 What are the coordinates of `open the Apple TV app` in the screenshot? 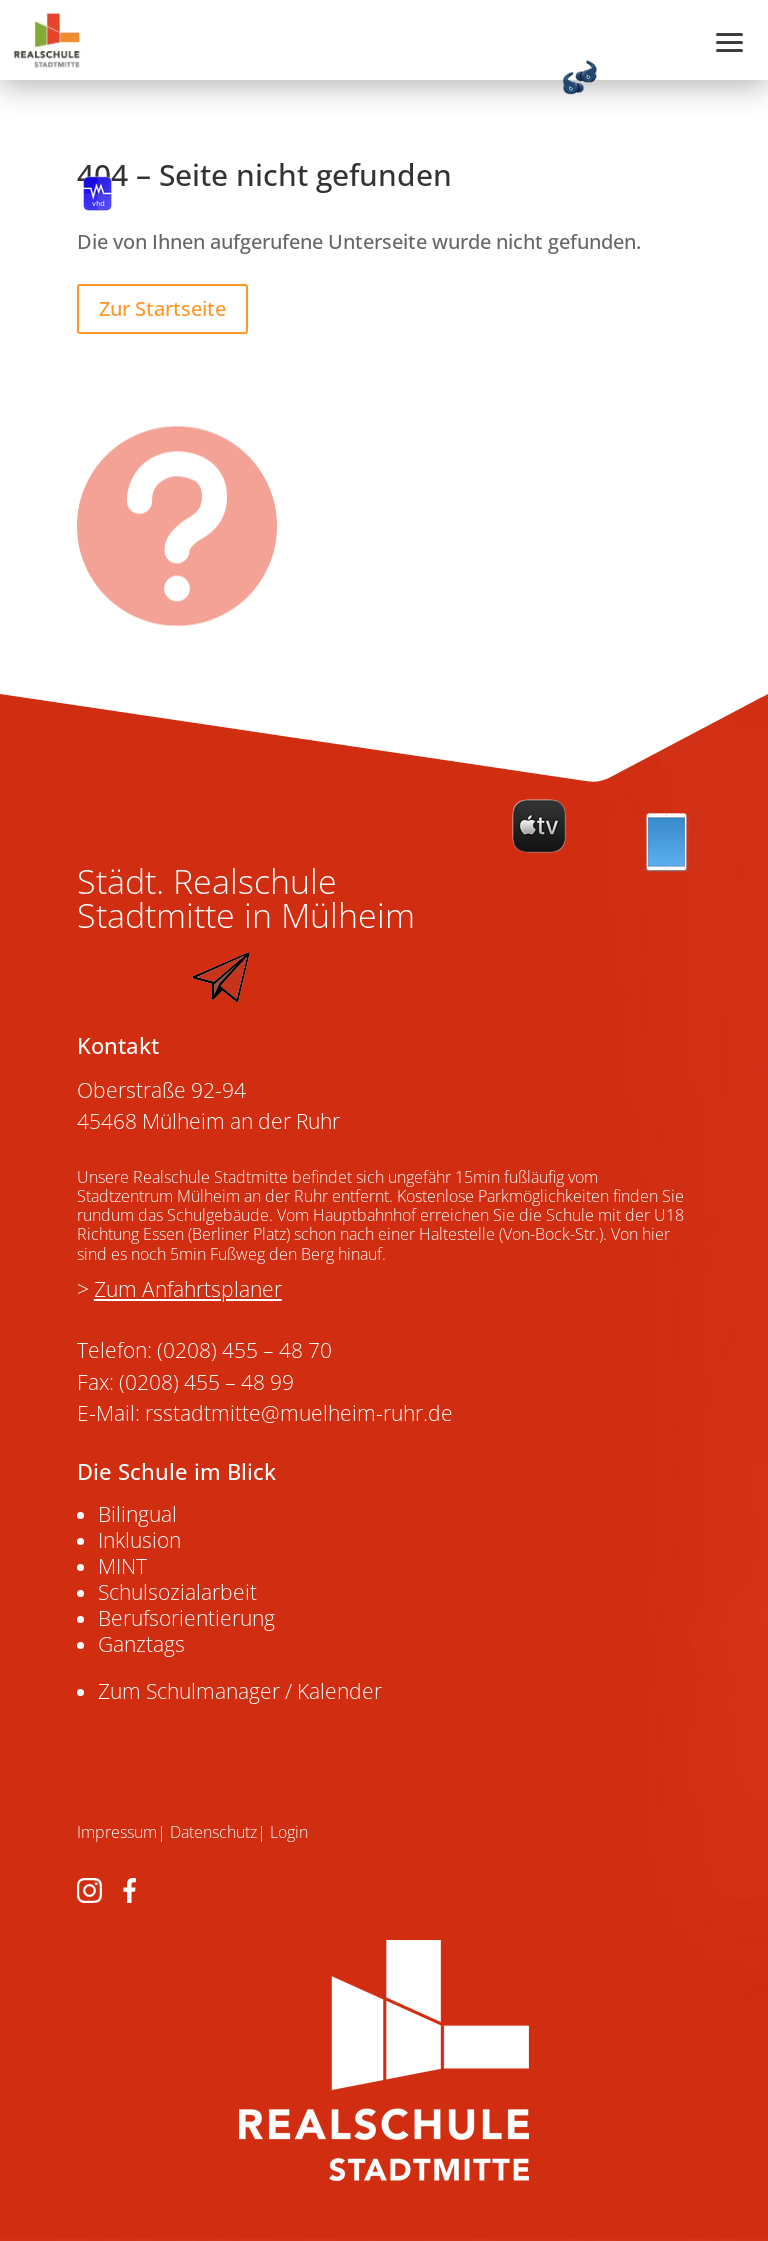 It's located at (539, 826).